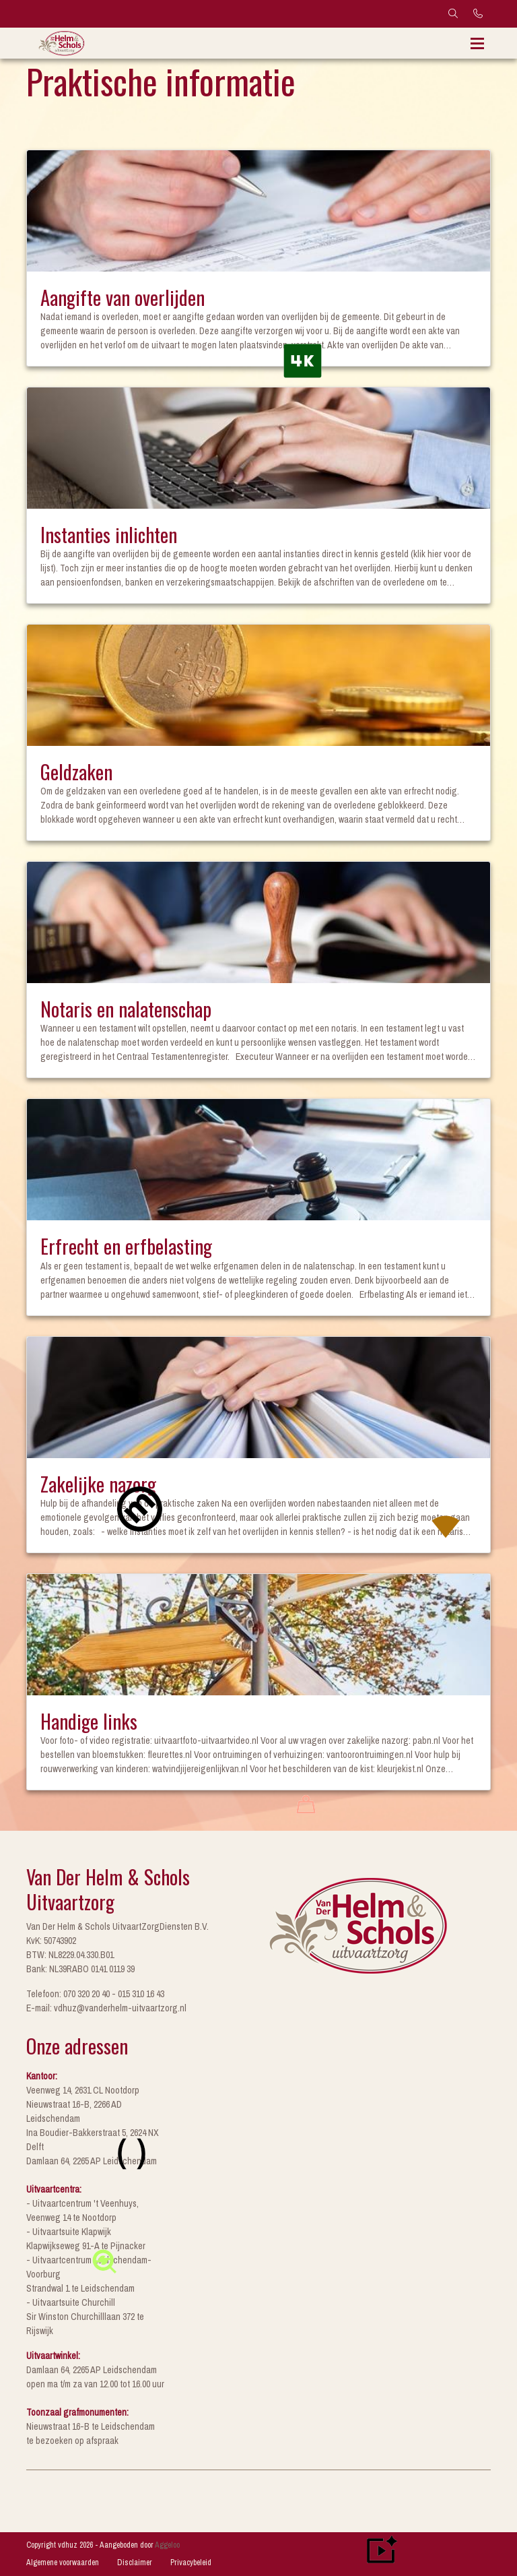  Describe the element at coordinates (104, 2261) in the screenshot. I see `find and replace text or content` at that location.